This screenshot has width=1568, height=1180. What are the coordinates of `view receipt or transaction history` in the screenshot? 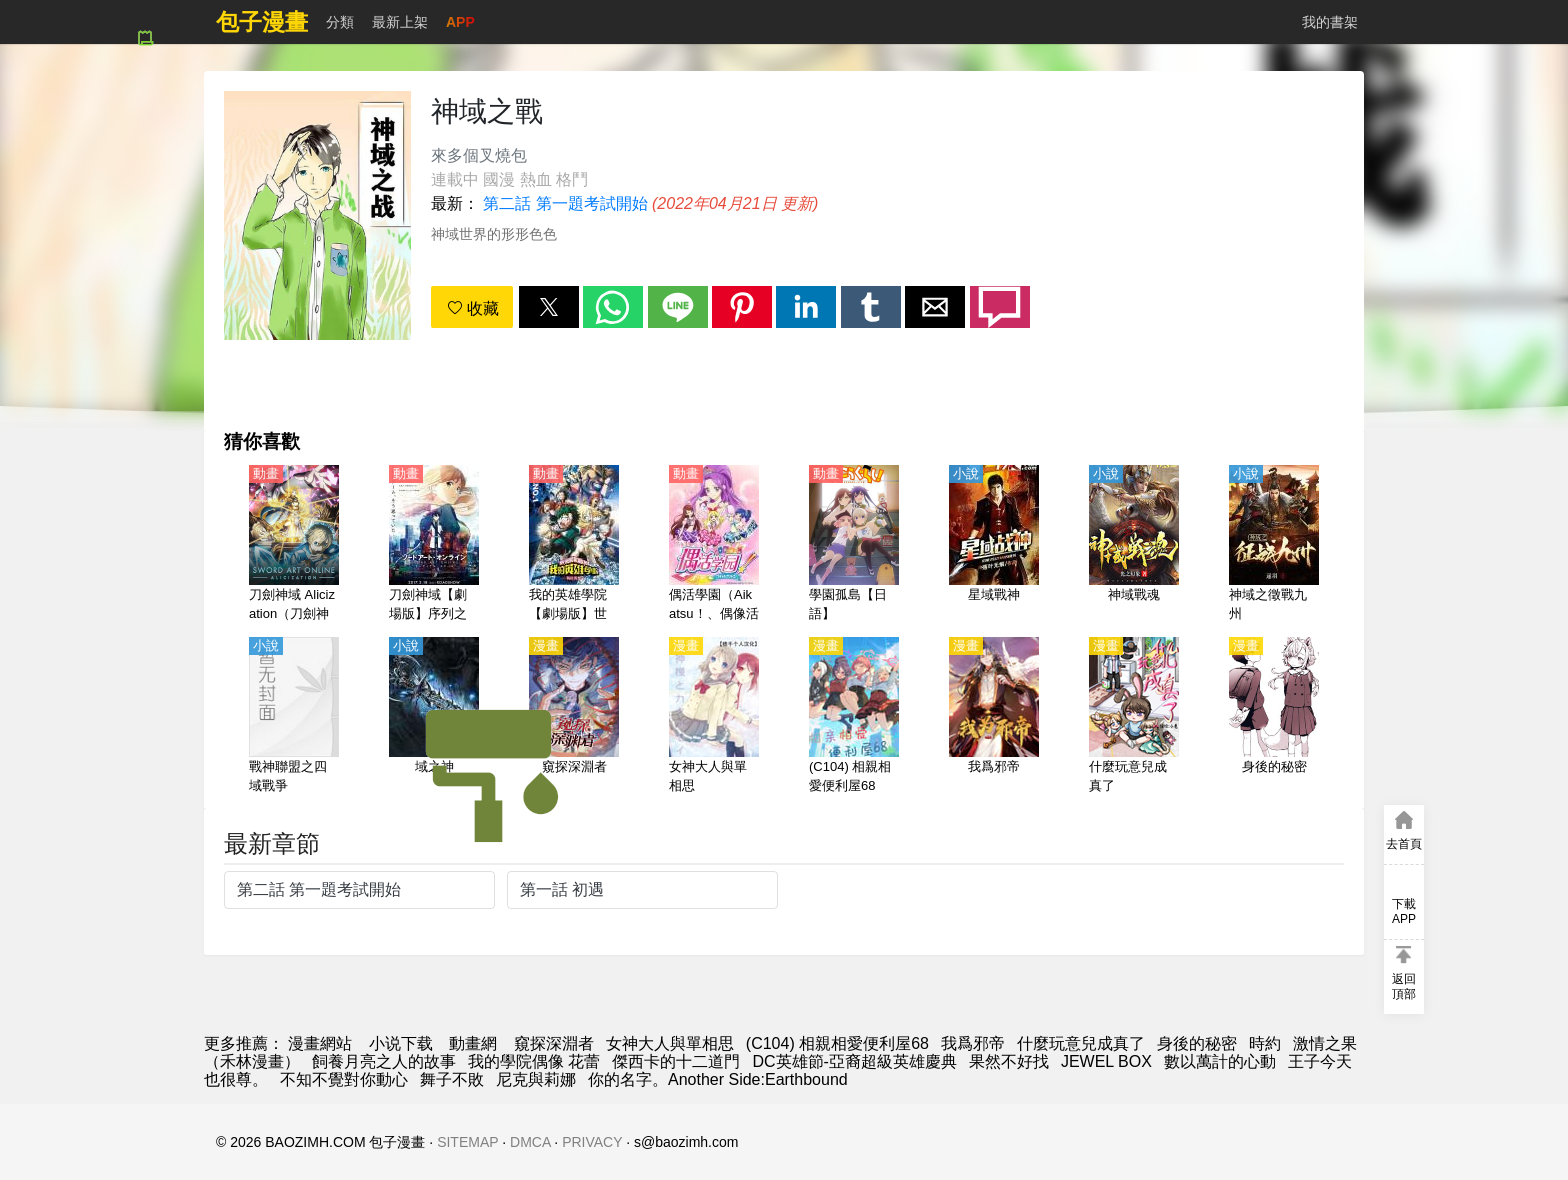 It's located at (145, 38).